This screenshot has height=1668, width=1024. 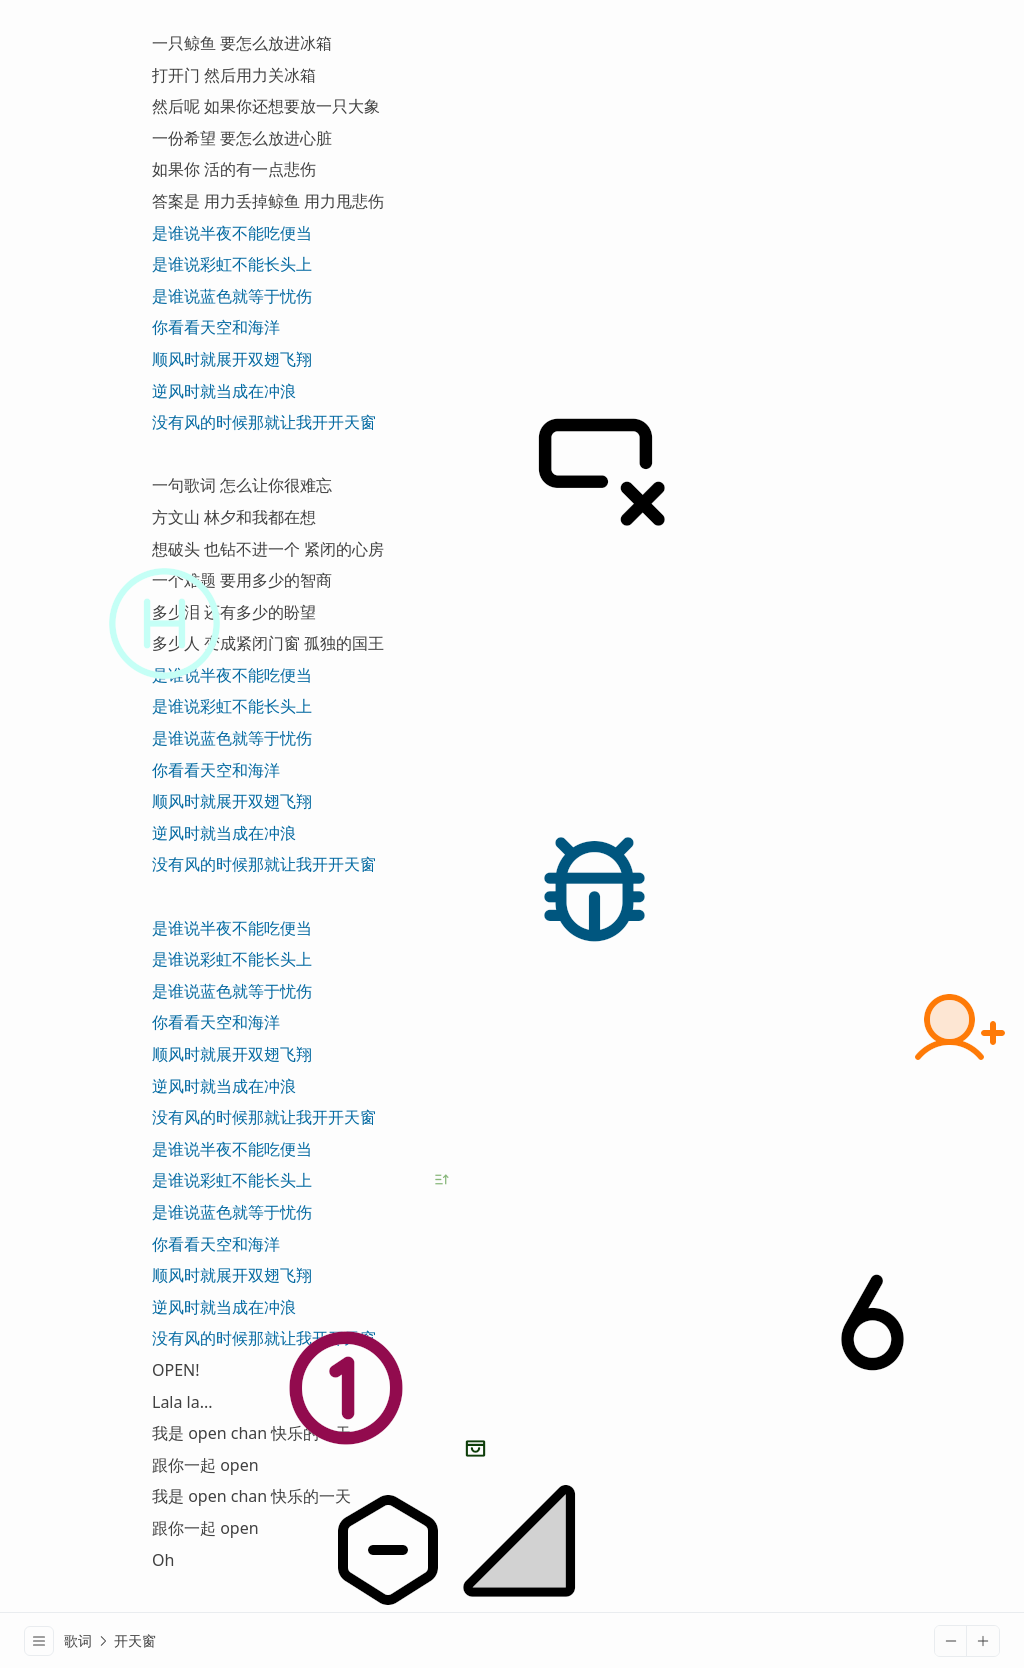 I want to click on clear input field, so click(x=595, y=456).